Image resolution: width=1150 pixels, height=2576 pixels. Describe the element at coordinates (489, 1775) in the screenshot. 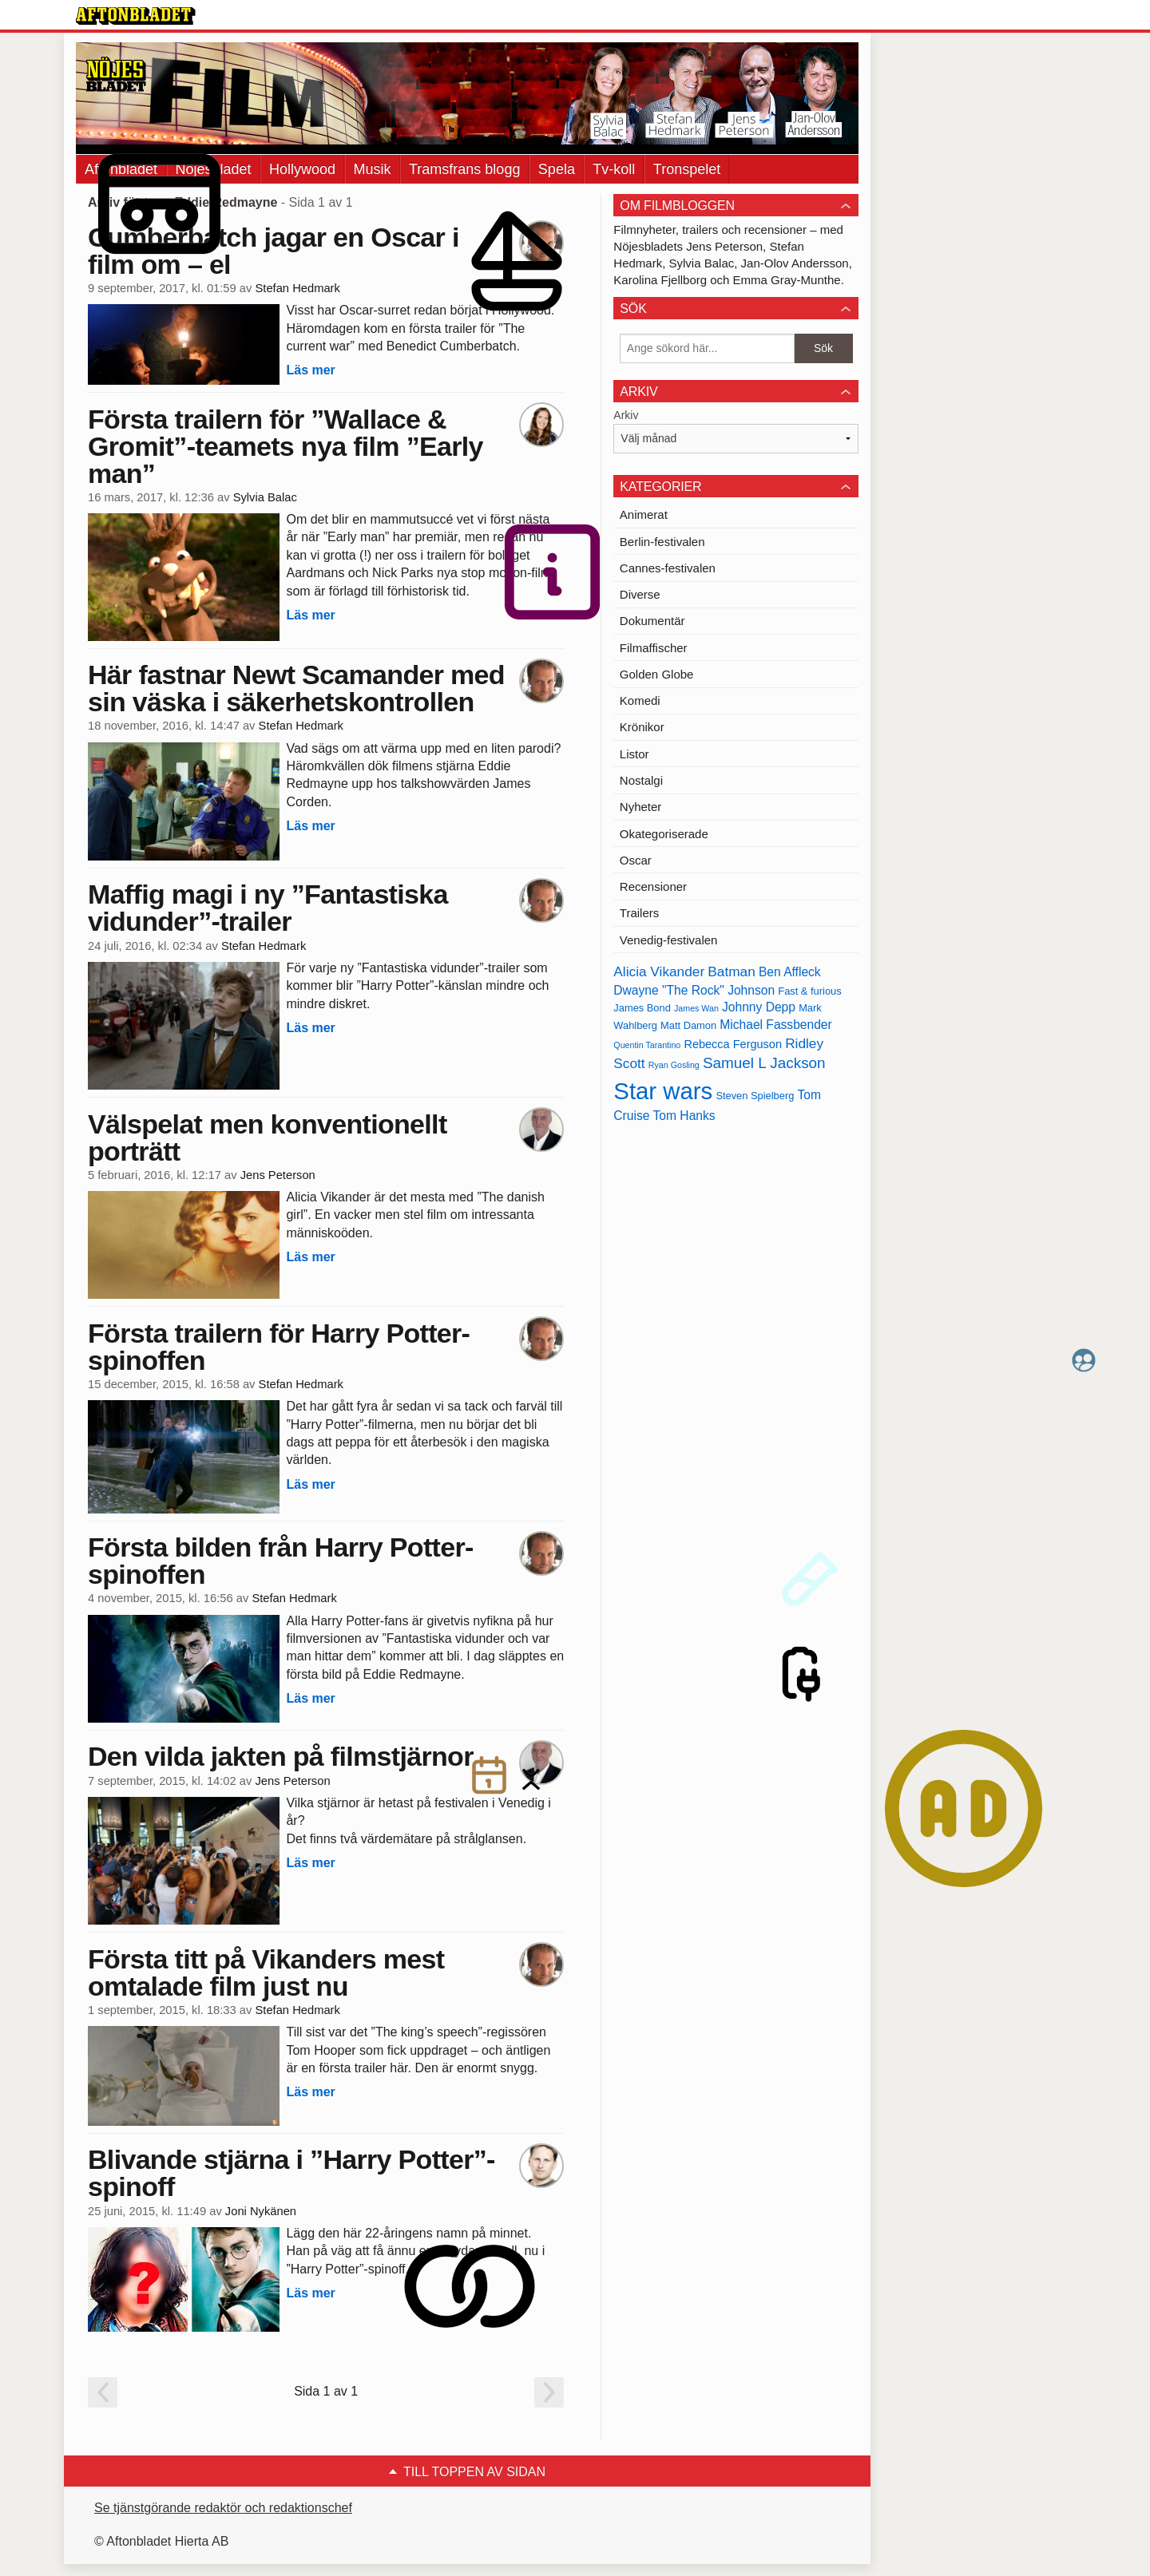

I see `view or open the calendar` at that location.